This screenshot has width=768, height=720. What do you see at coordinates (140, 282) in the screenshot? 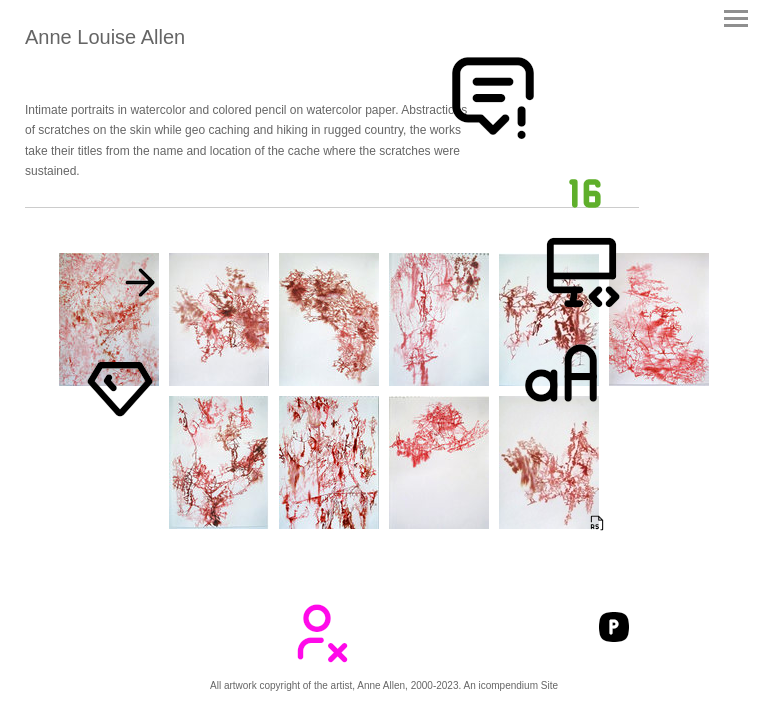
I see `navigate to the next page or step` at bounding box center [140, 282].